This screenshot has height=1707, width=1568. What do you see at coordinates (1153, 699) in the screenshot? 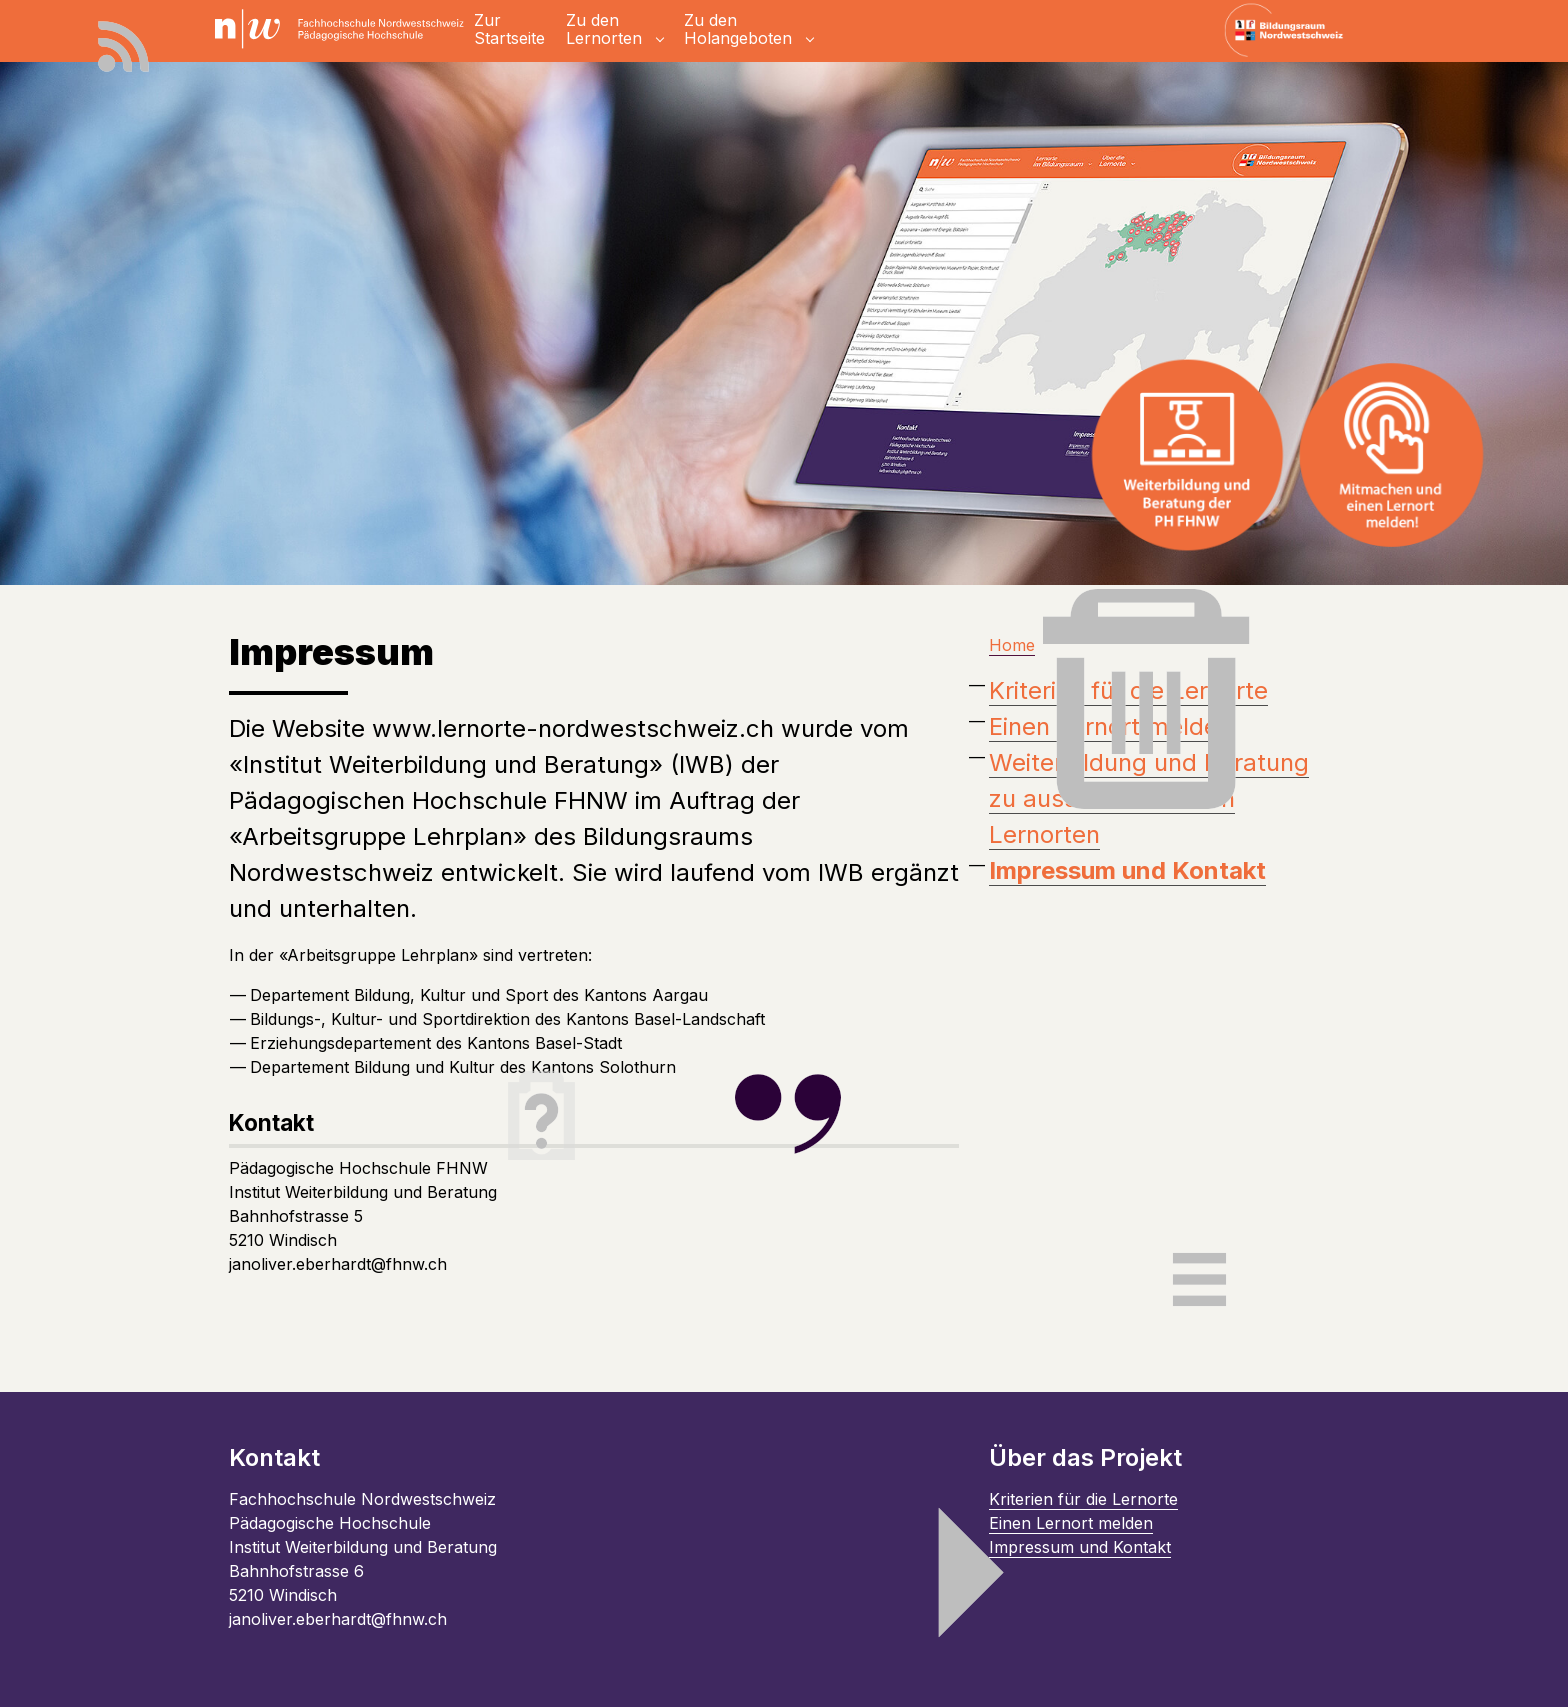
I see `delete selected item` at bounding box center [1153, 699].